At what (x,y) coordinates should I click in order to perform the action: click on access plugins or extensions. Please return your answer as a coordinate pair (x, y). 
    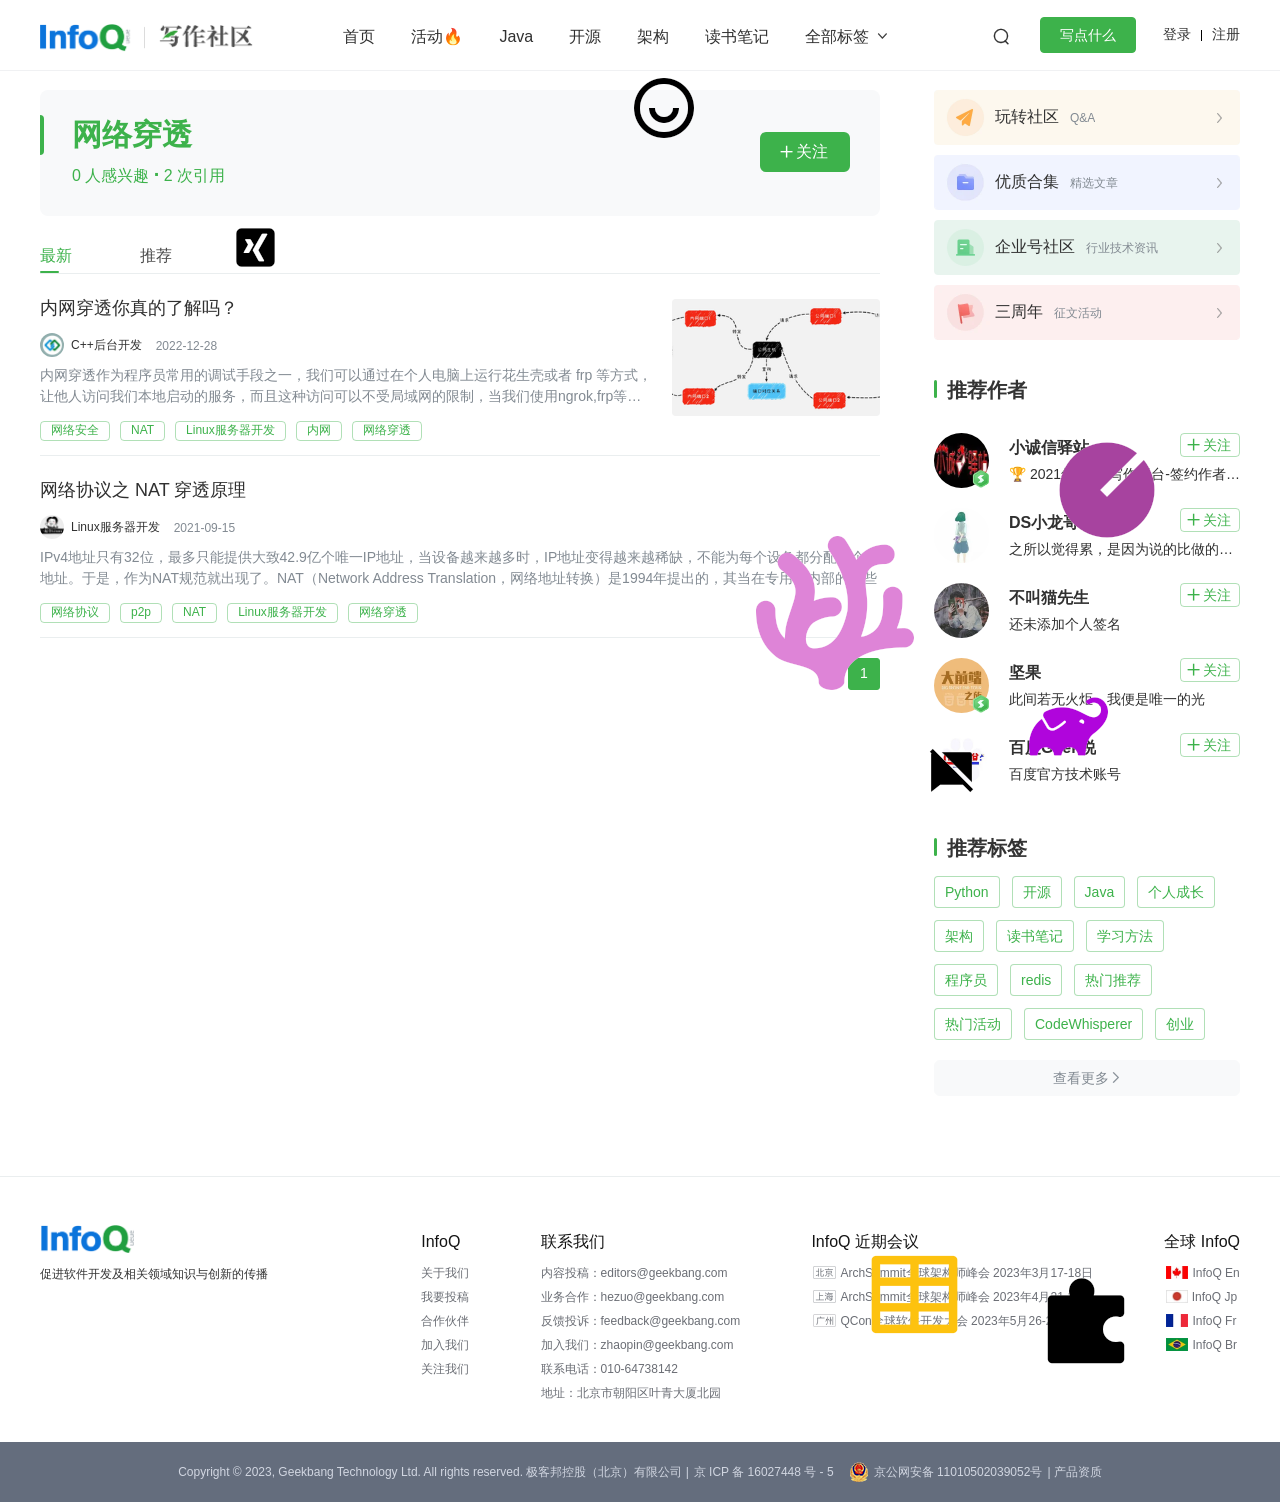
    Looking at the image, I should click on (1086, 1325).